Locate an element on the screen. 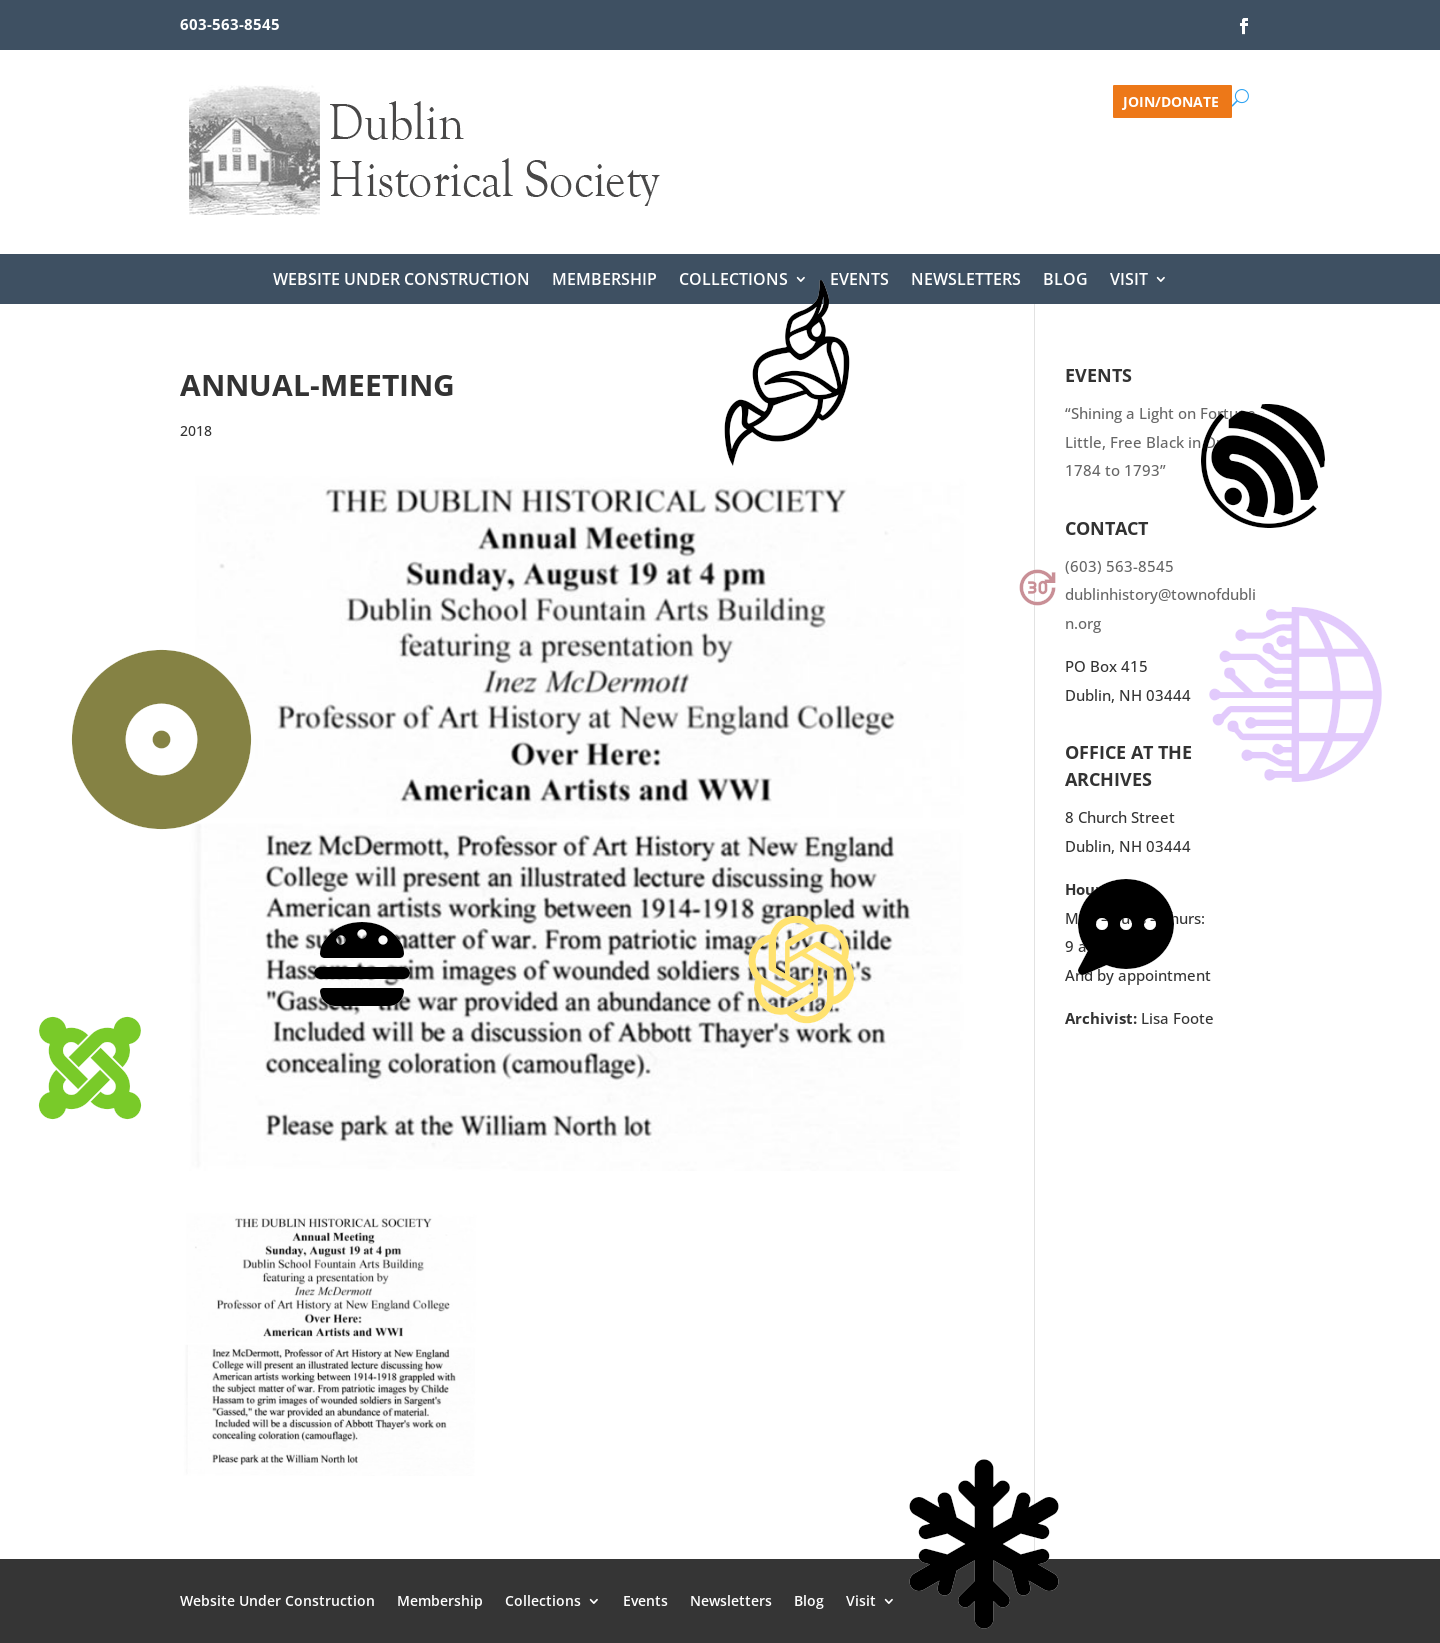 This screenshot has width=1440, height=1643. open the comments section is located at coordinates (1126, 927).